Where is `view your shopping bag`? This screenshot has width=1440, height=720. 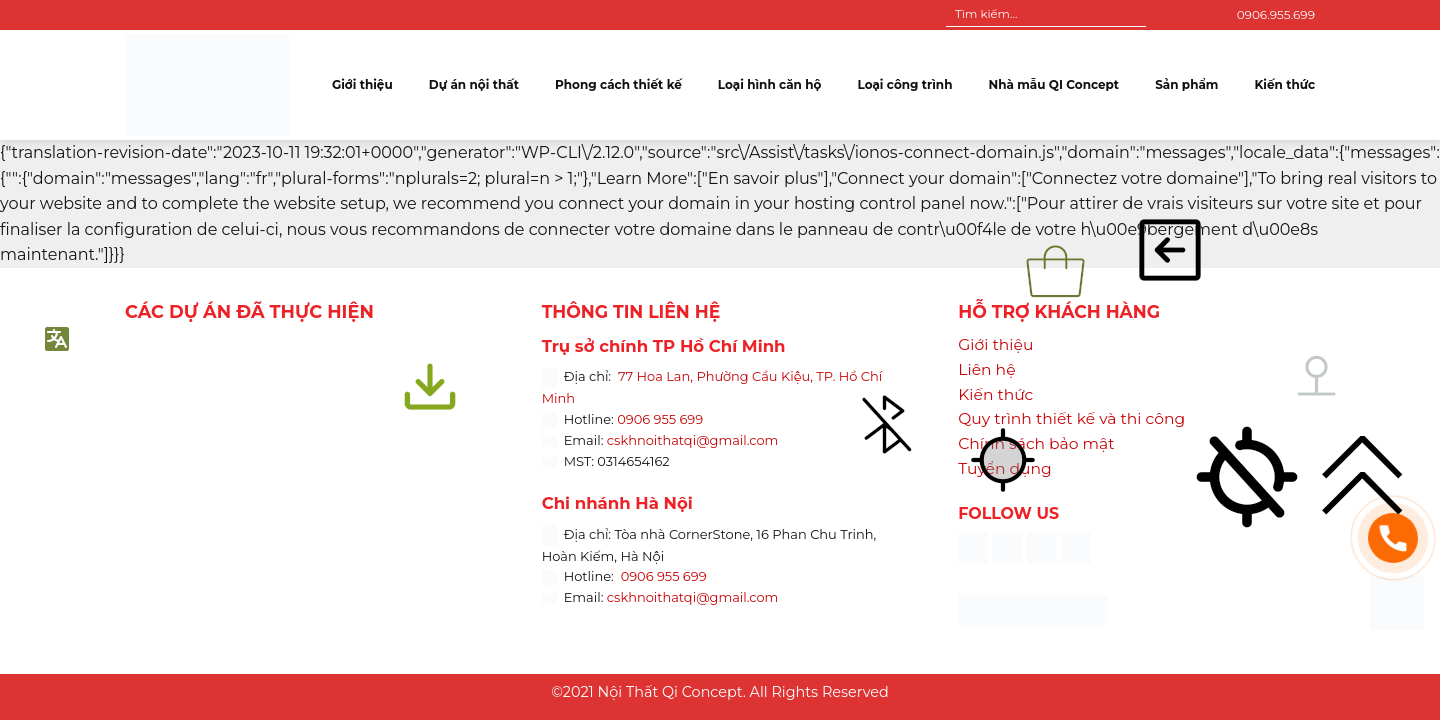 view your shopping bag is located at coordinates (1055, 274).